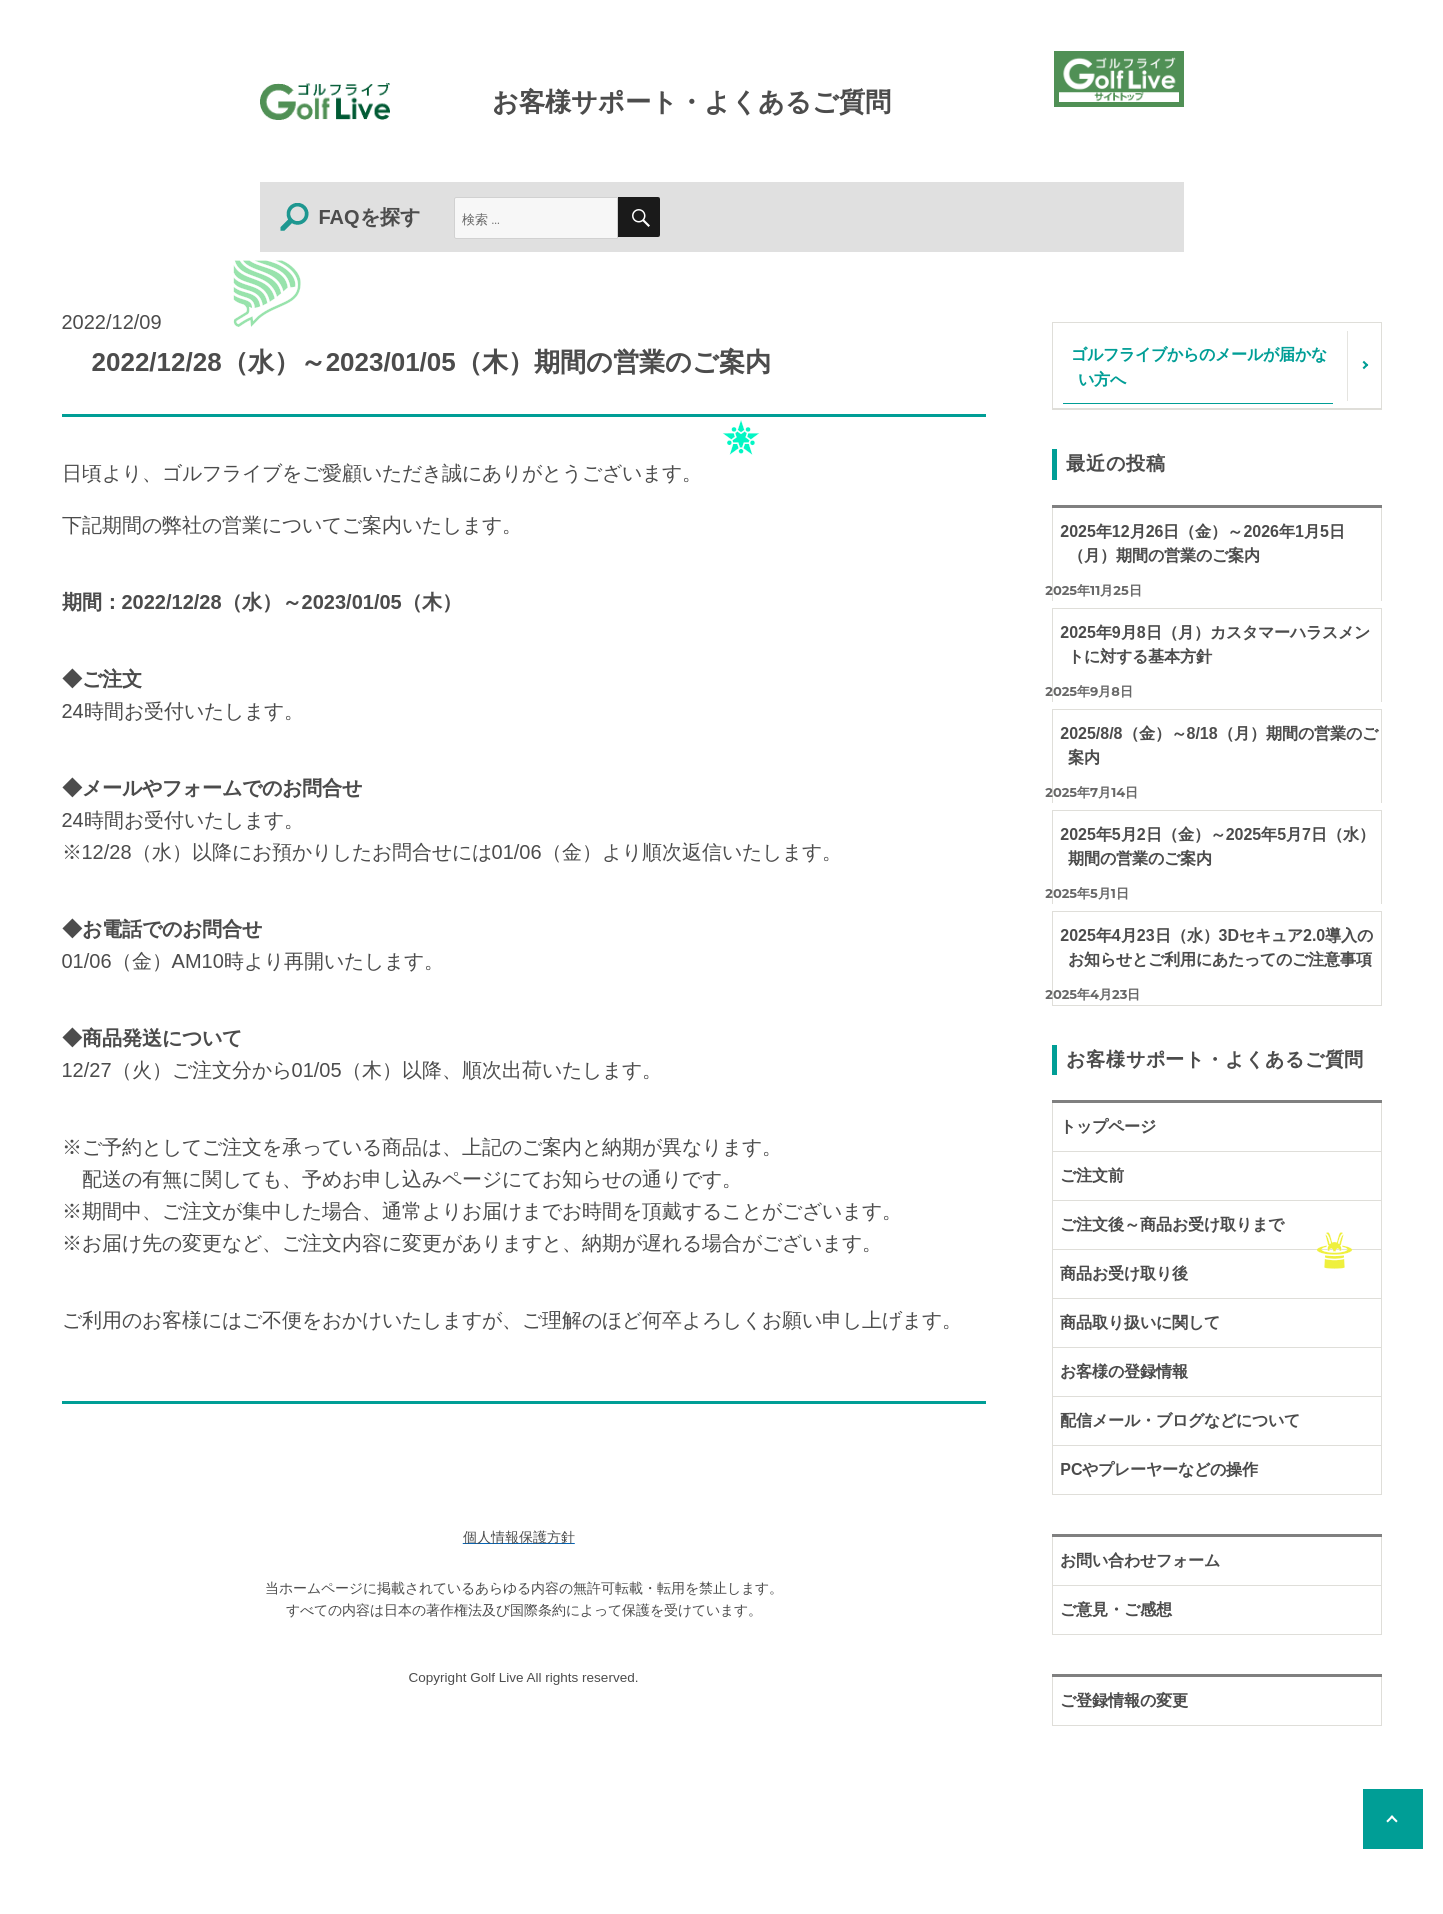 This screenshot has height=1914, width=1443. What do you see at coordinates (267, 294) in the screenshot?
I see `activate wave attack ability` at bounding box center [267, 294].